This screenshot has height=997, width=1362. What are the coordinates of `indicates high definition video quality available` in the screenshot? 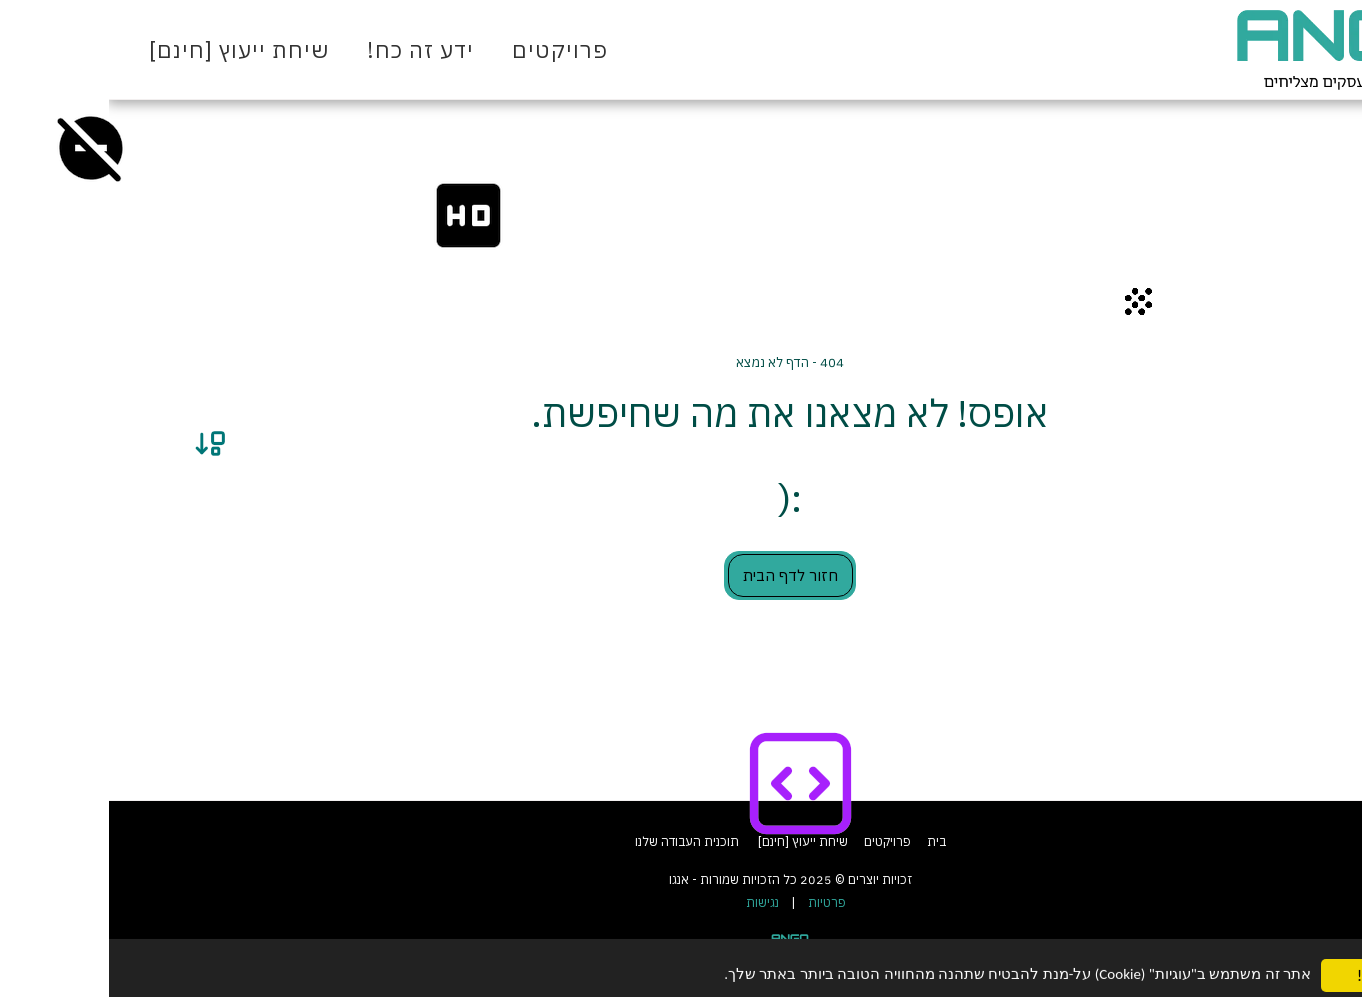 It's located at (468, 215).